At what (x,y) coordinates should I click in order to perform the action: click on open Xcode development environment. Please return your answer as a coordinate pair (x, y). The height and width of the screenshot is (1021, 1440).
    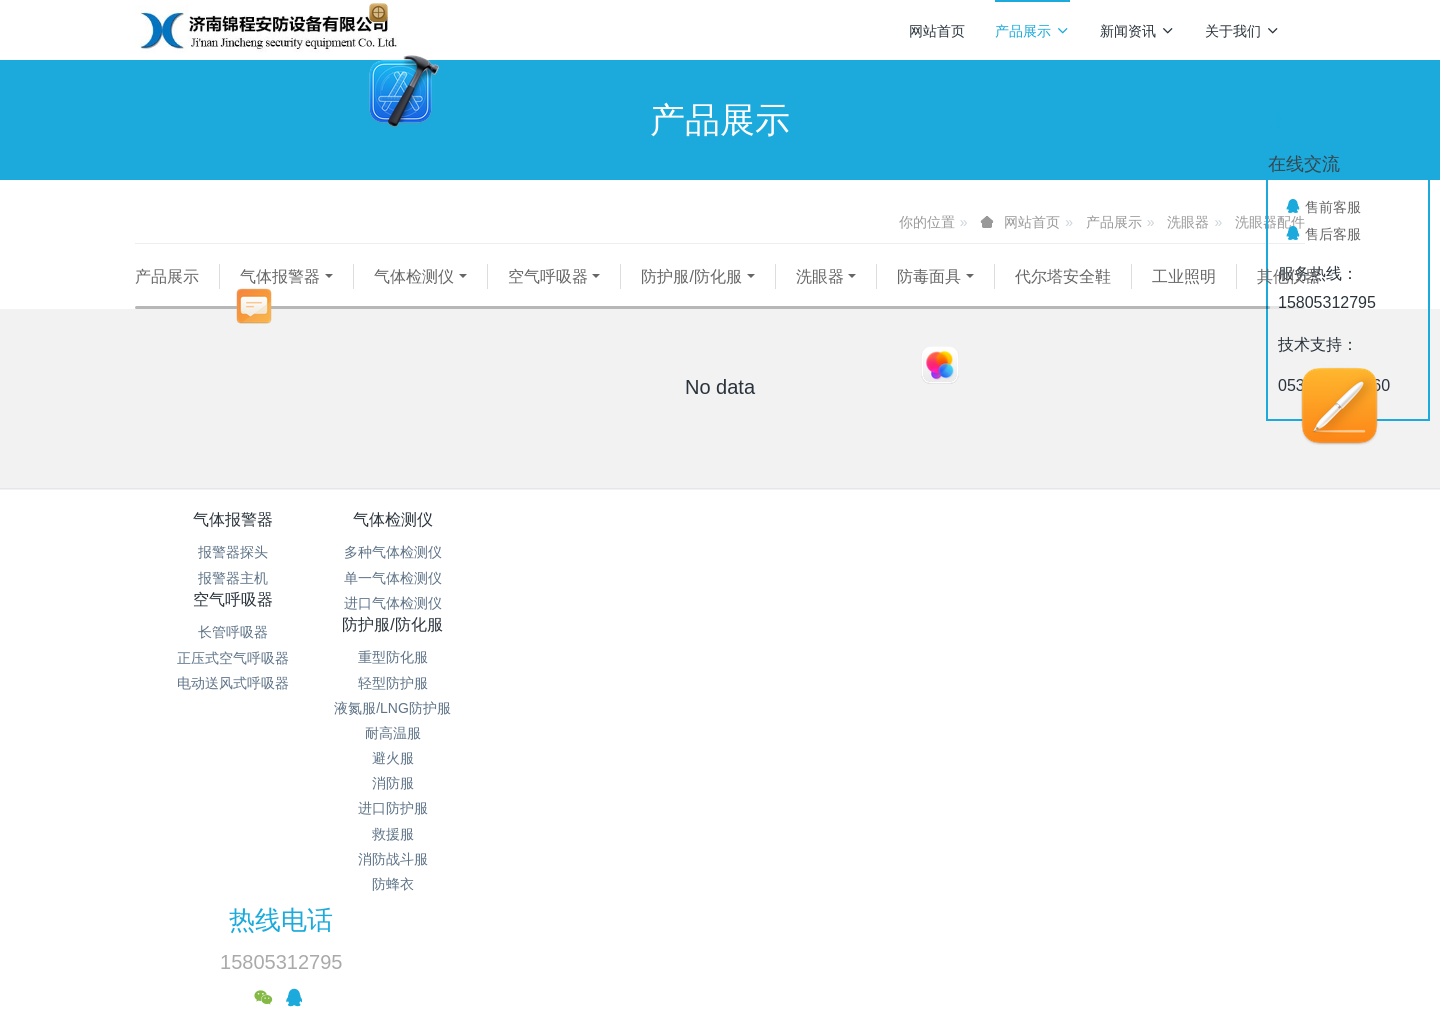
    Looking at the image, I should click on (400, 91).